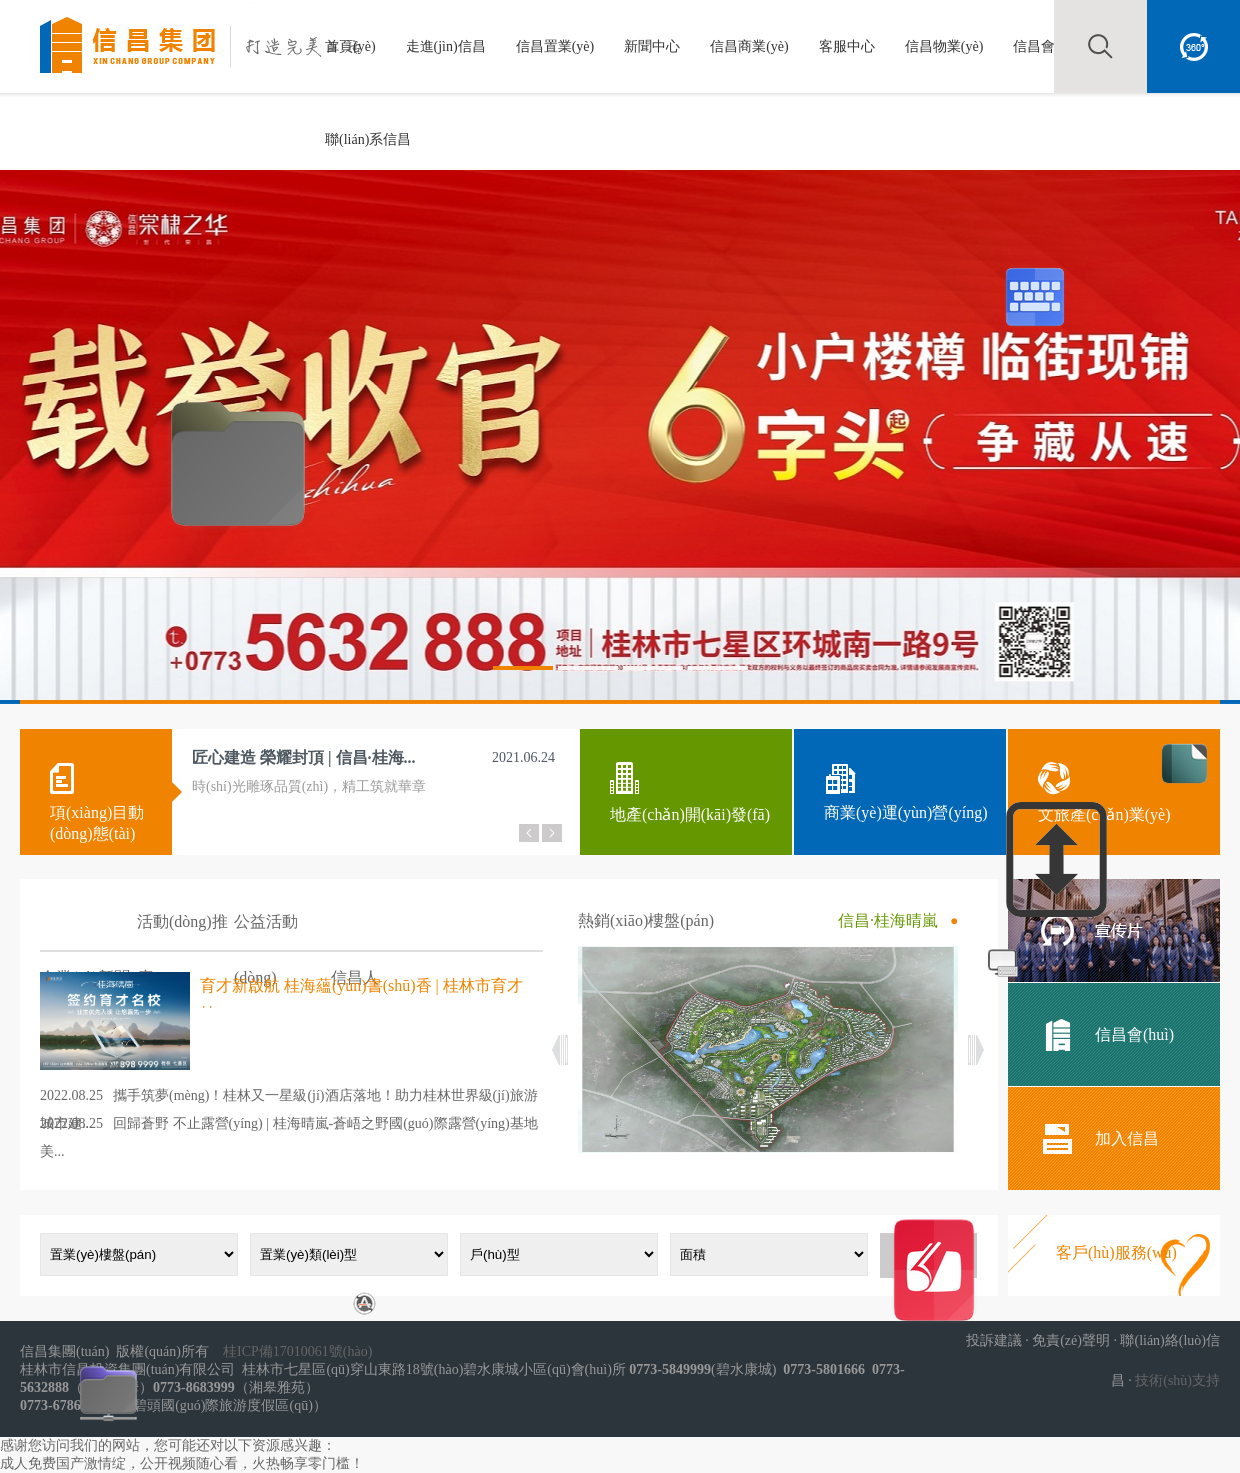 The height and width of the screenshot is (1473, 1240). Describe the element at coordinates (364, 1303) in the screenshot. I see `check for available software updates` at that location.